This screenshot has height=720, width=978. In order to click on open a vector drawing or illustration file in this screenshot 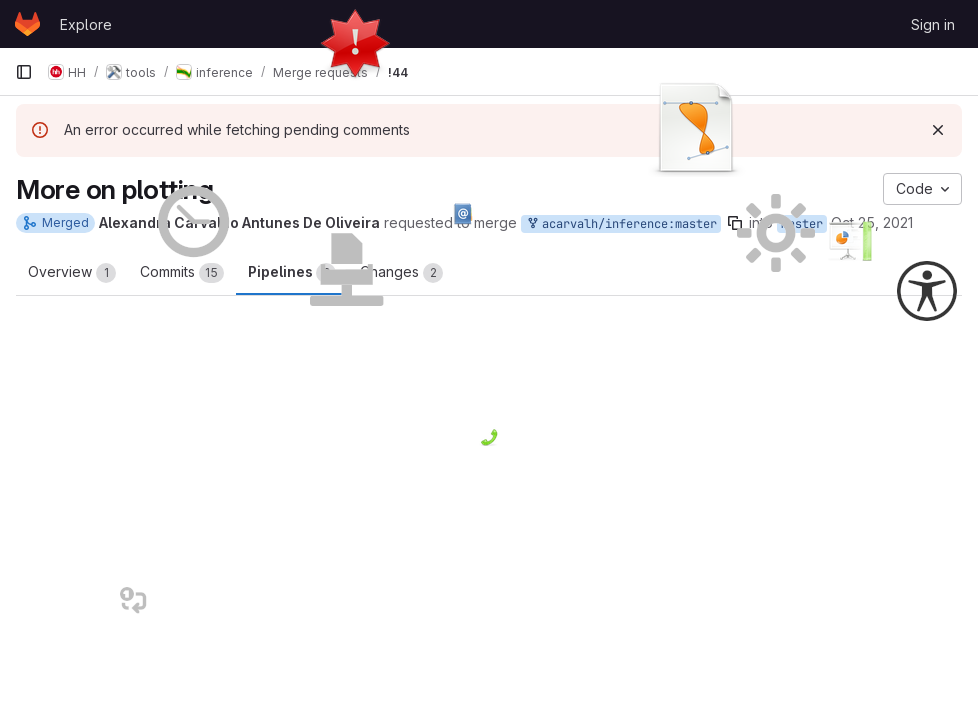, I will do `click(697, 127)`.